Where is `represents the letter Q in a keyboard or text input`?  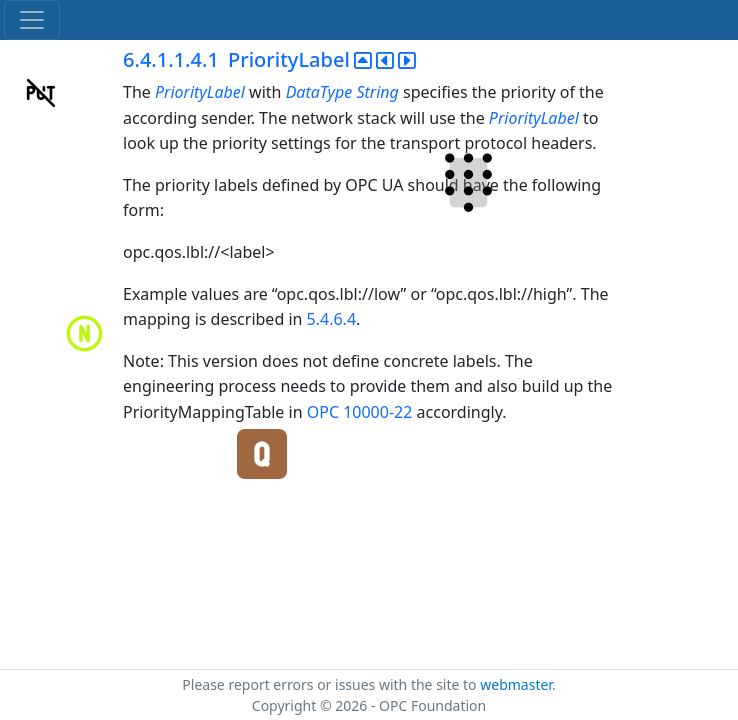 represents the letter Q in a keyboard or text input is located at coordinates (262, 454).